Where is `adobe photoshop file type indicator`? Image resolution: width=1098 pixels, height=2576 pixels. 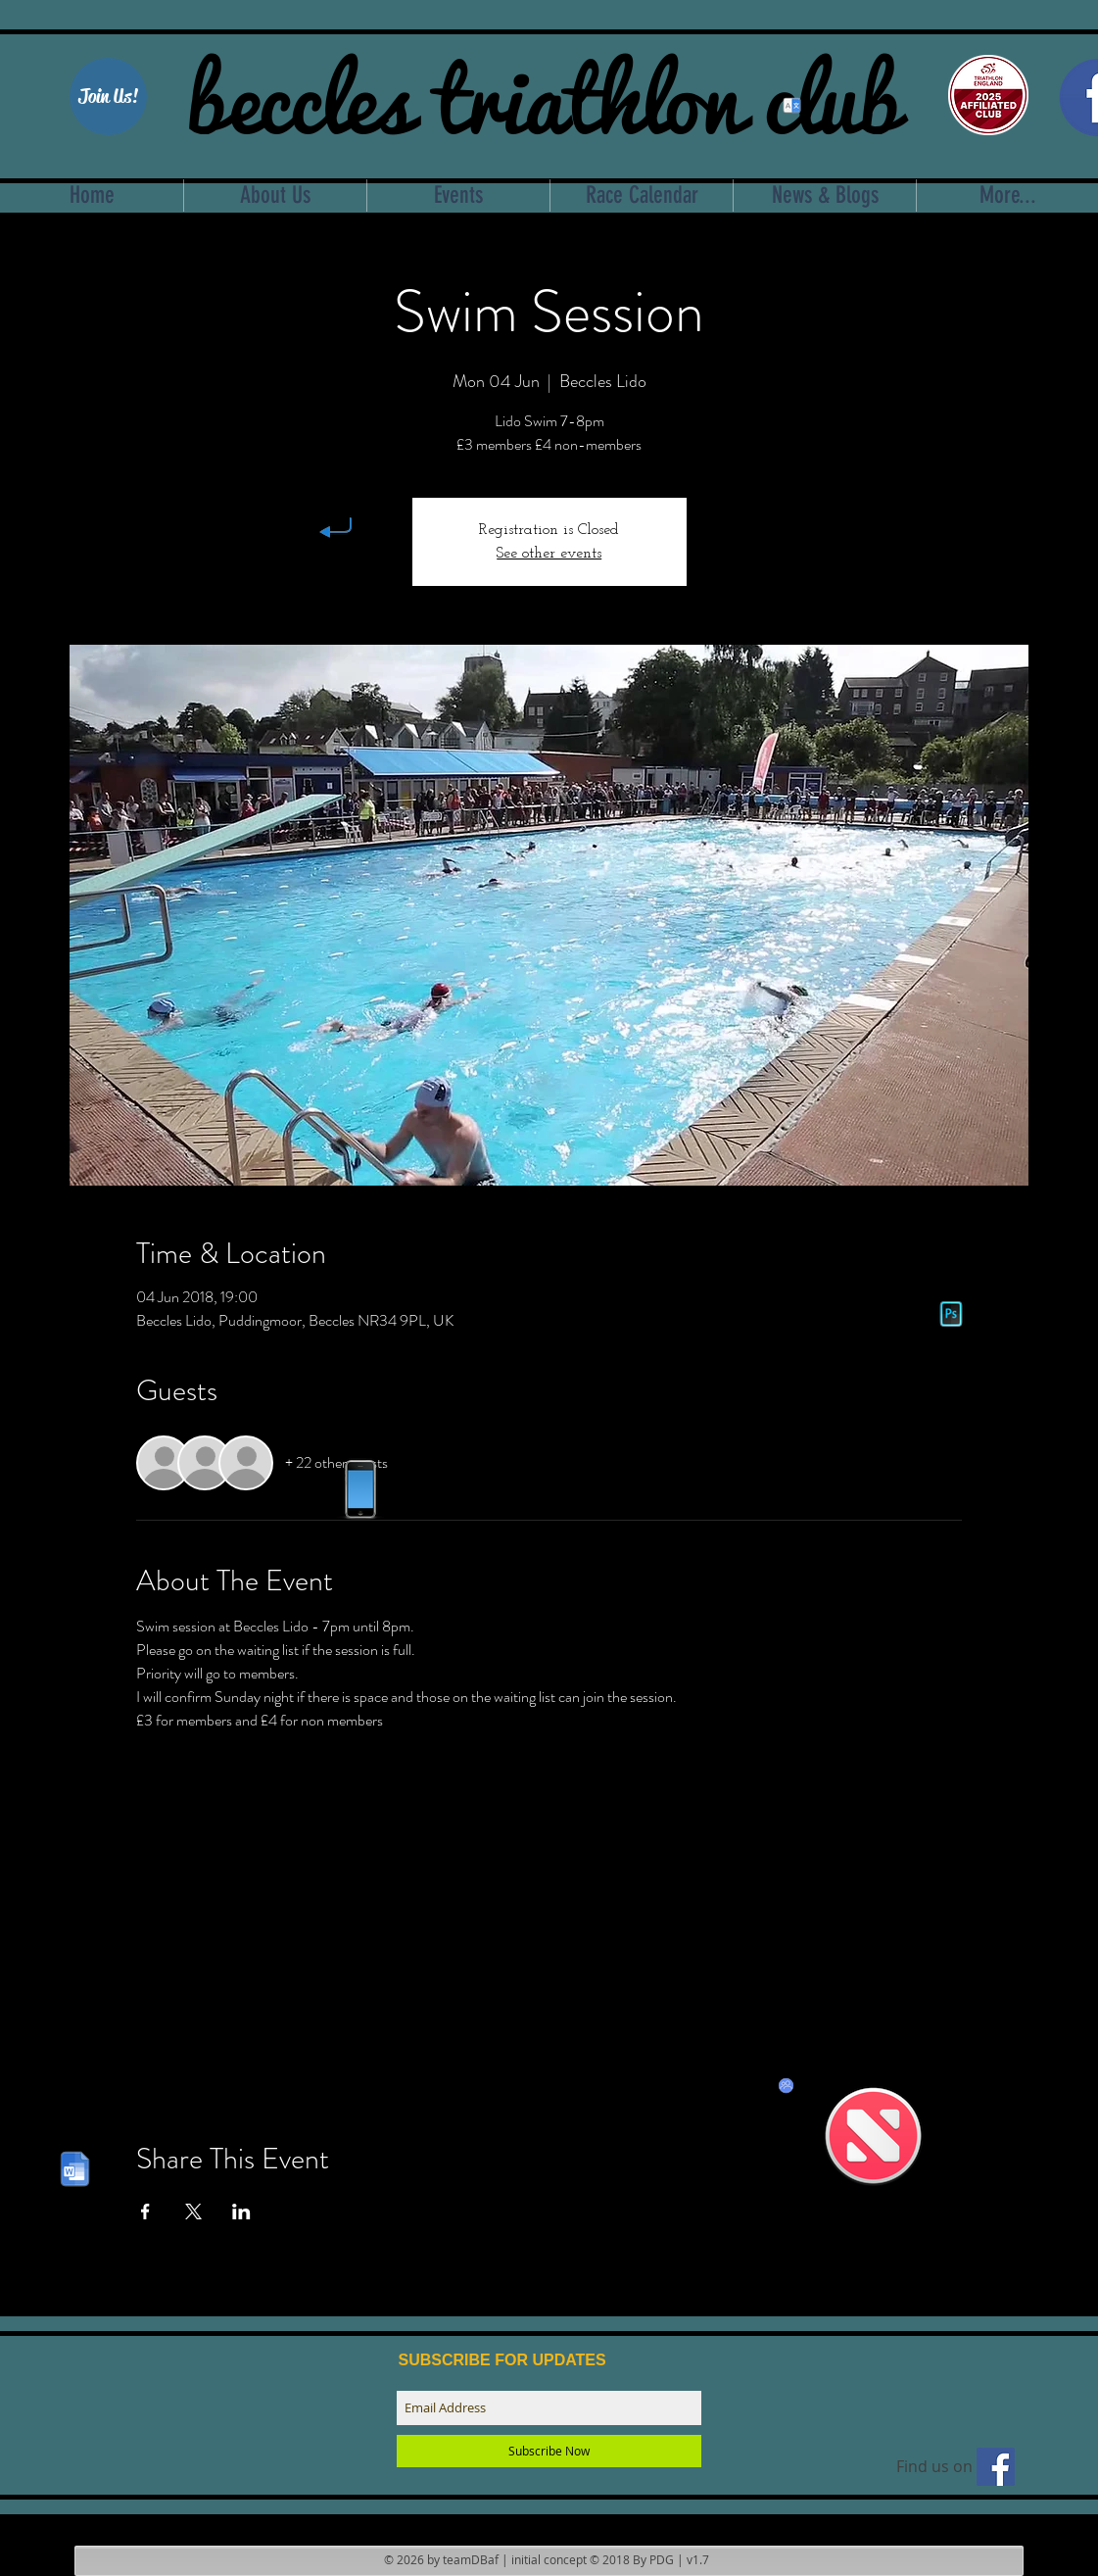
adobe photoshop file type indicator is located at coordinates (951, 1314).